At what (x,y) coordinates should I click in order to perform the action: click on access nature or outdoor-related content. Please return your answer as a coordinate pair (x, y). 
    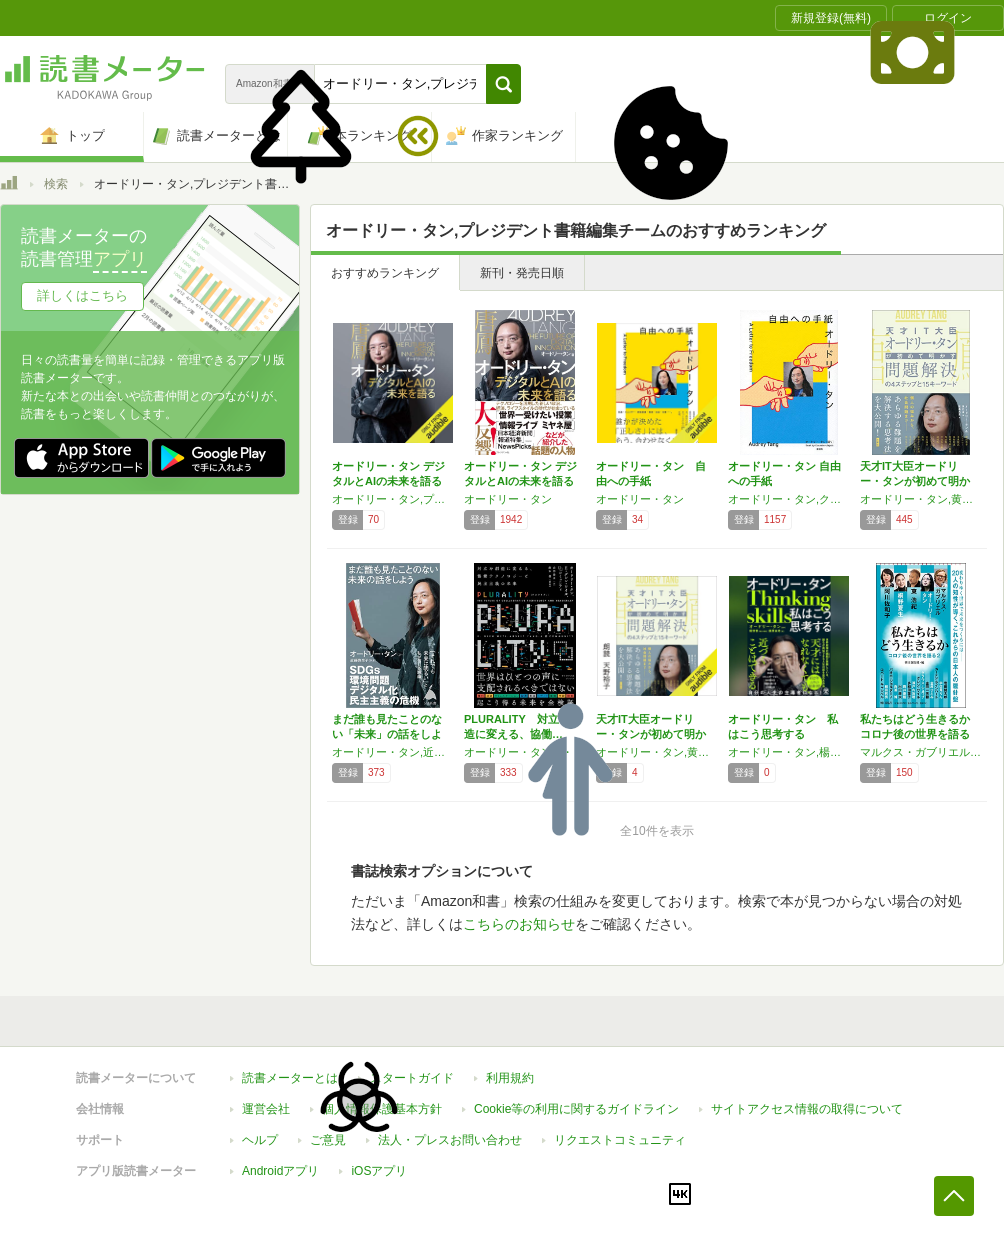
    Looking at the image, I should click on (301, 124).